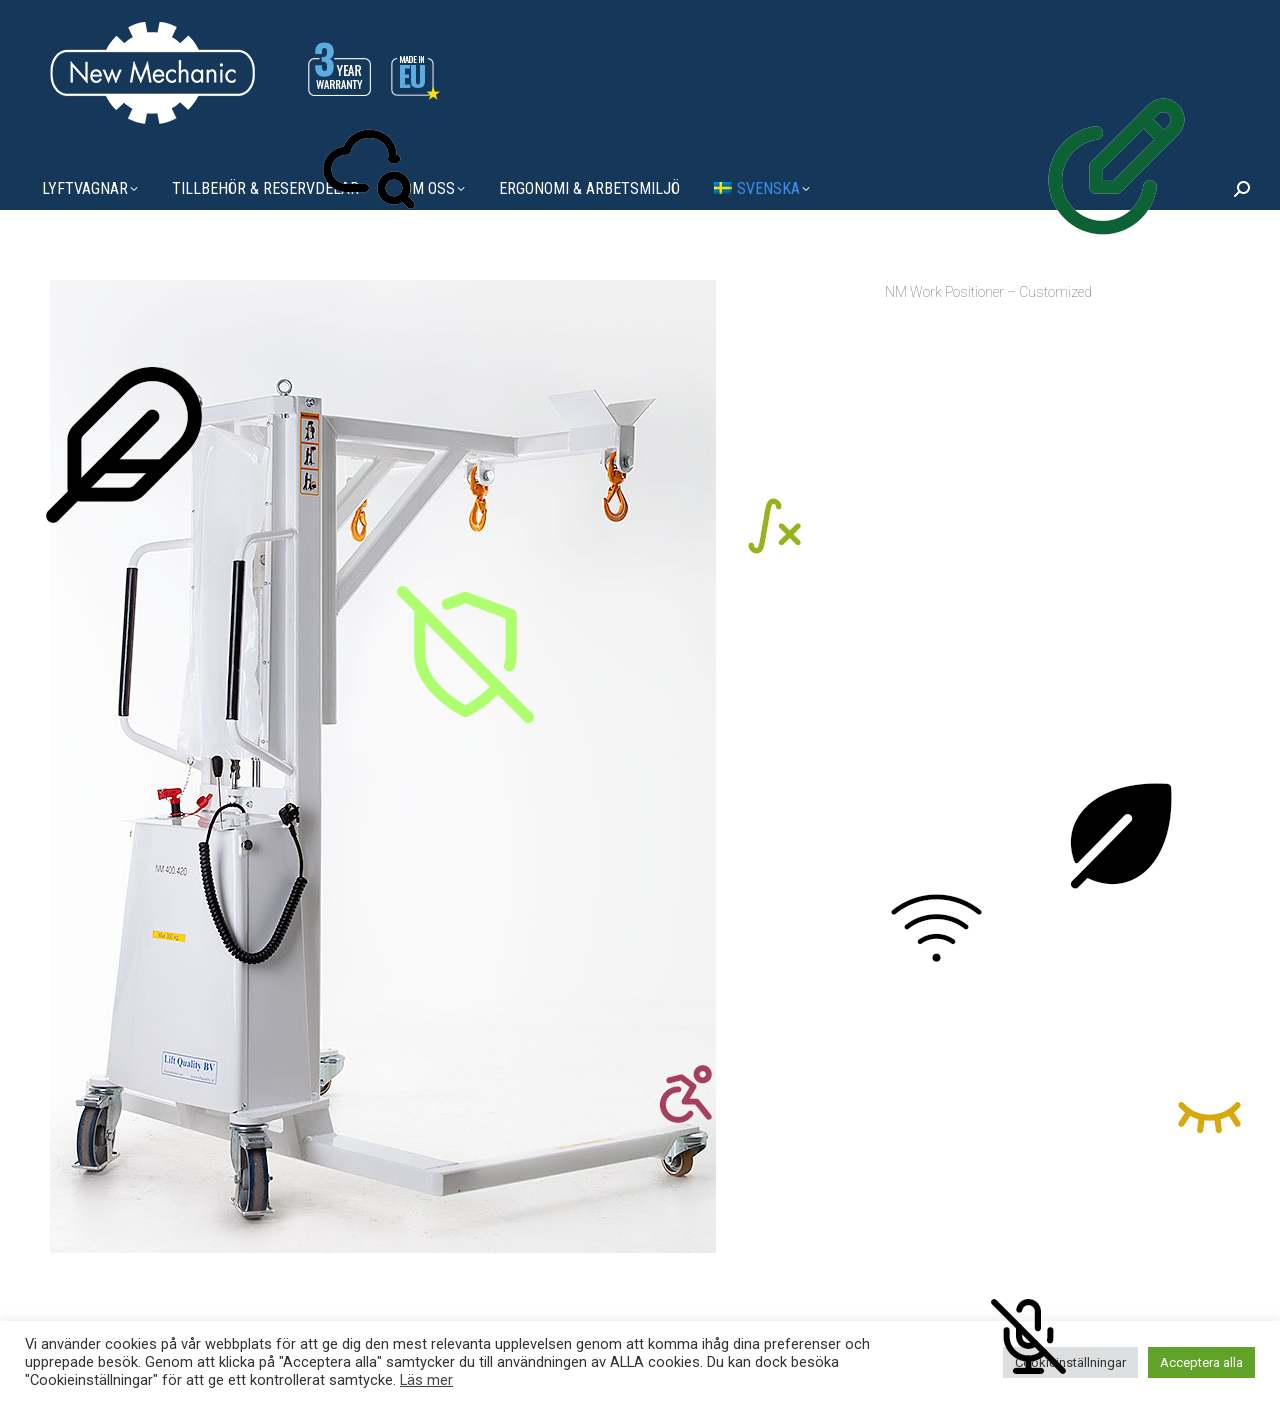  Describe the element at coordinates (936, 926) in the screenshot. I see `strong wifi signal strength` at that location.